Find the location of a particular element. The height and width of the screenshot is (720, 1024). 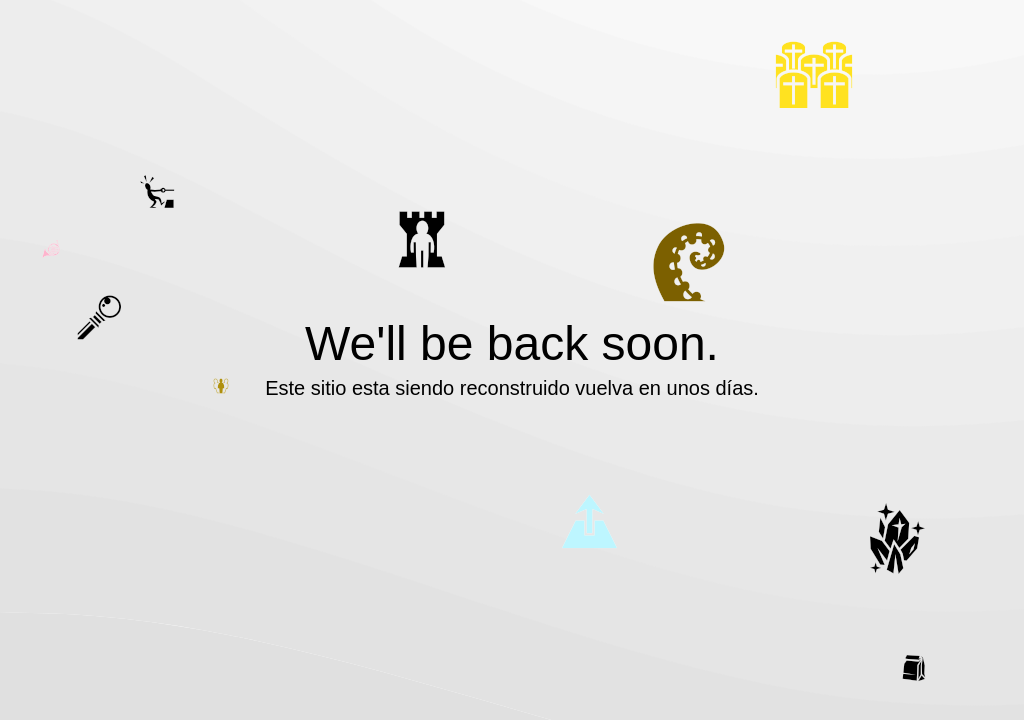

view your takeout or delivery order is located at coordinates (914, 665).